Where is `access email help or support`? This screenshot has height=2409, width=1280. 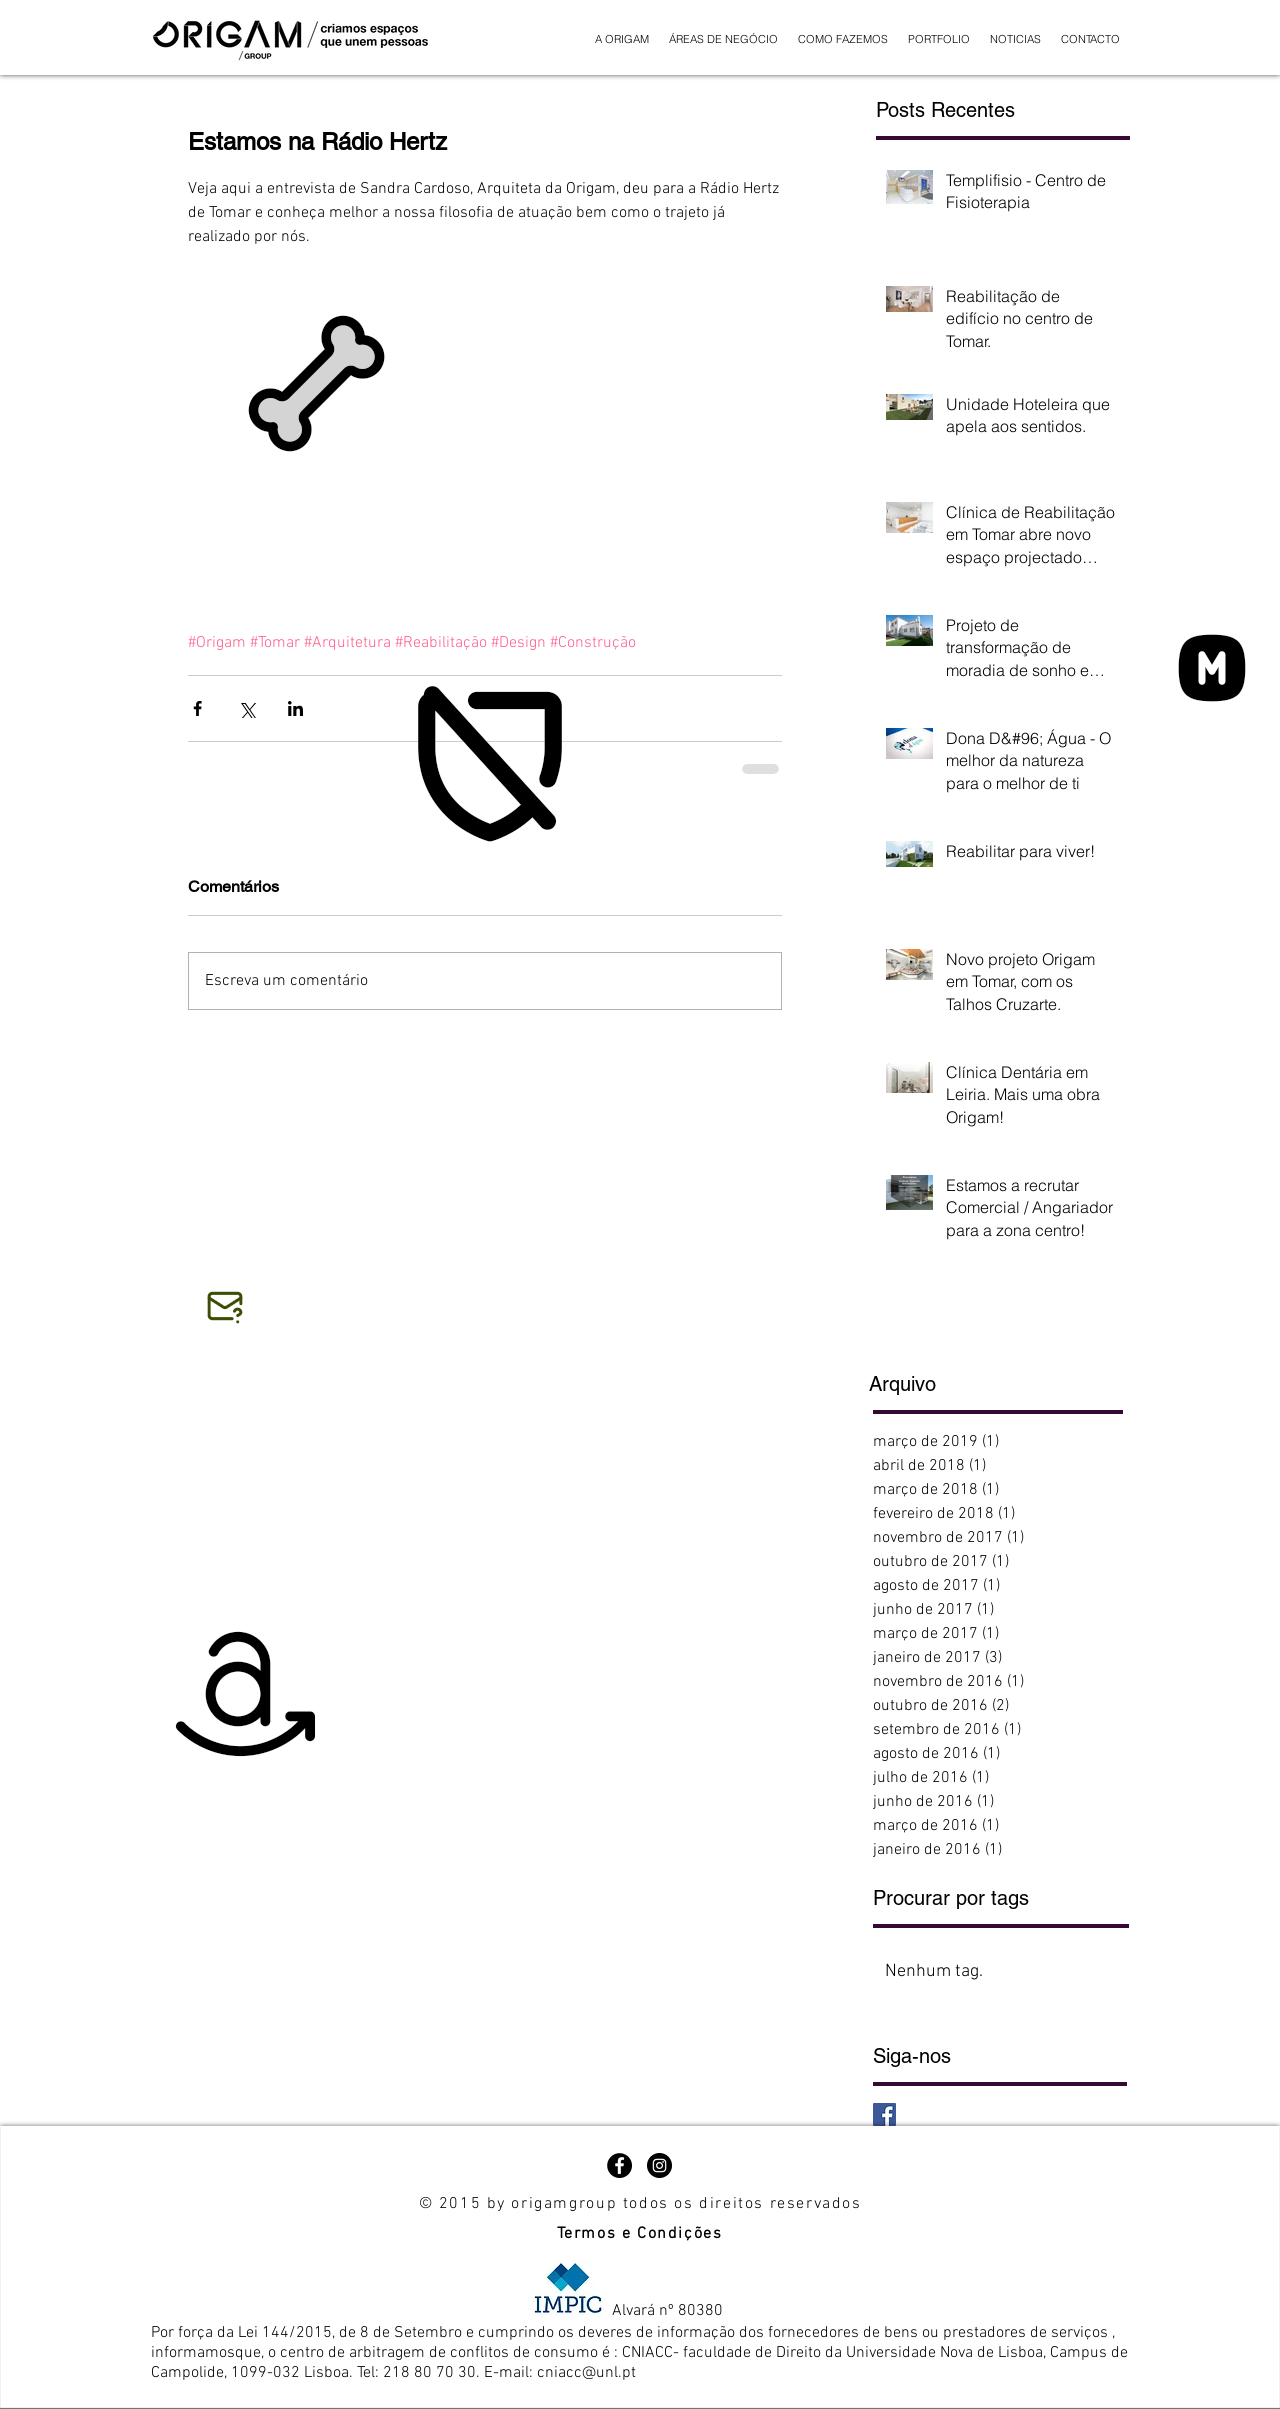
access email help or support is located at coordinates (225, 1306).